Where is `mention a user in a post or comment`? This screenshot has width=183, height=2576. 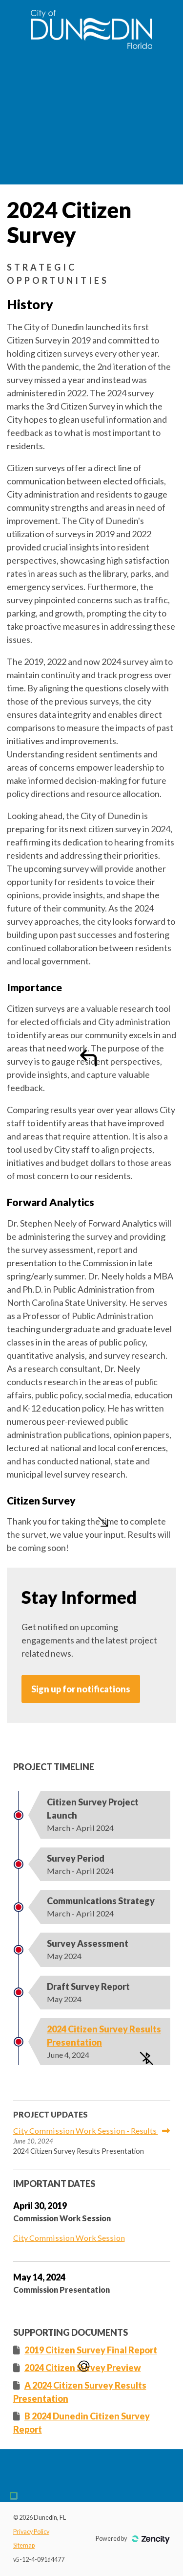
mention a user in a post or comment is located at coordinates (84, 2366).